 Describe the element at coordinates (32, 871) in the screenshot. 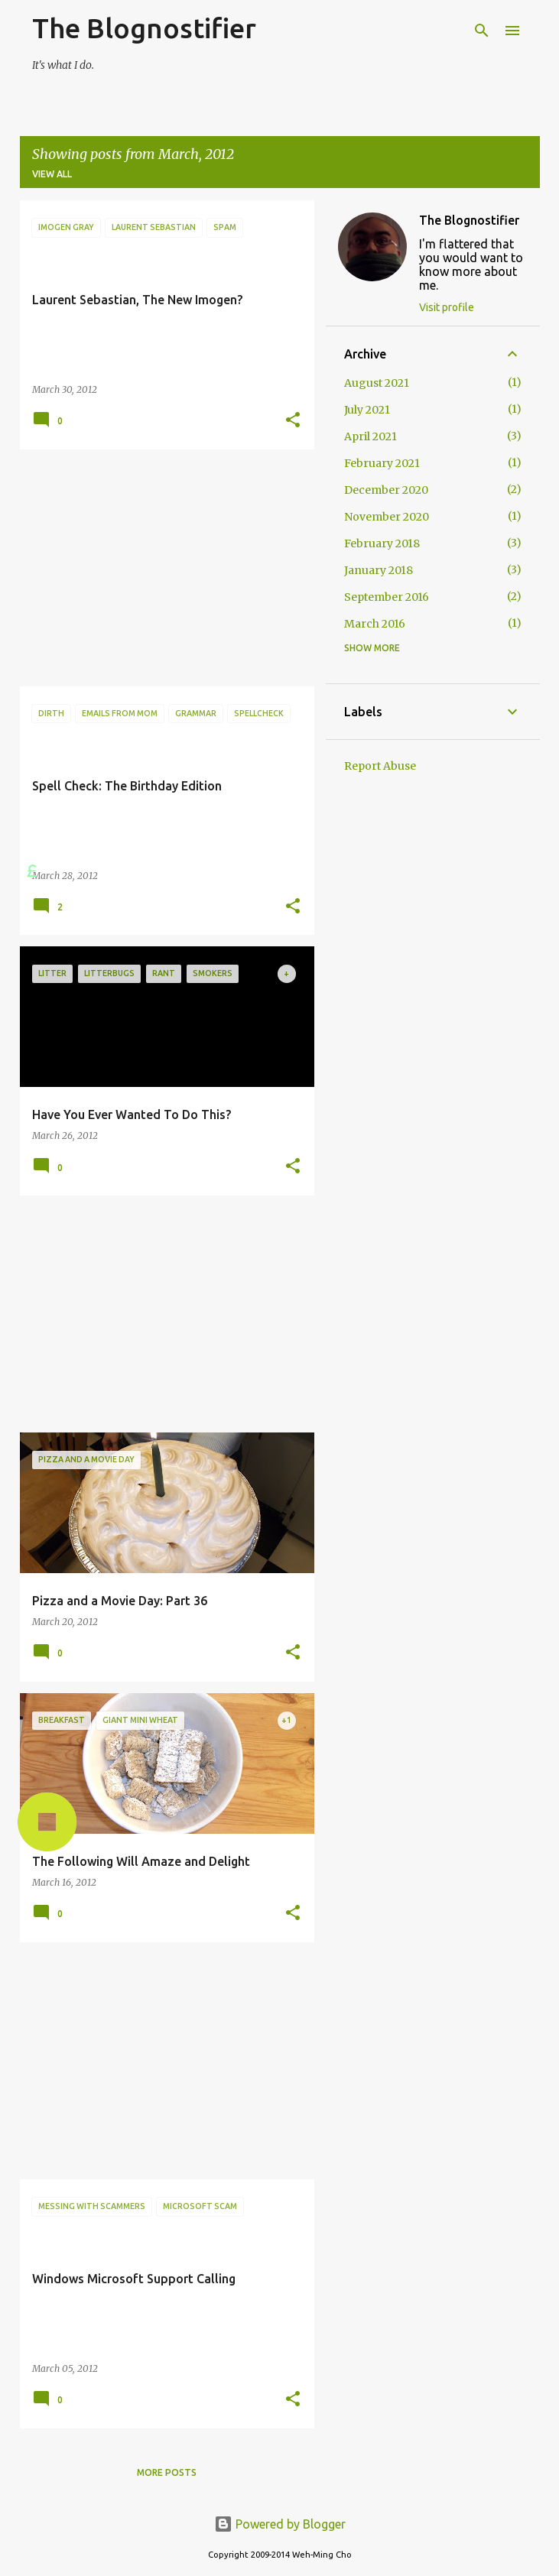

I see `indicates price or payment in British pounds` at that location.